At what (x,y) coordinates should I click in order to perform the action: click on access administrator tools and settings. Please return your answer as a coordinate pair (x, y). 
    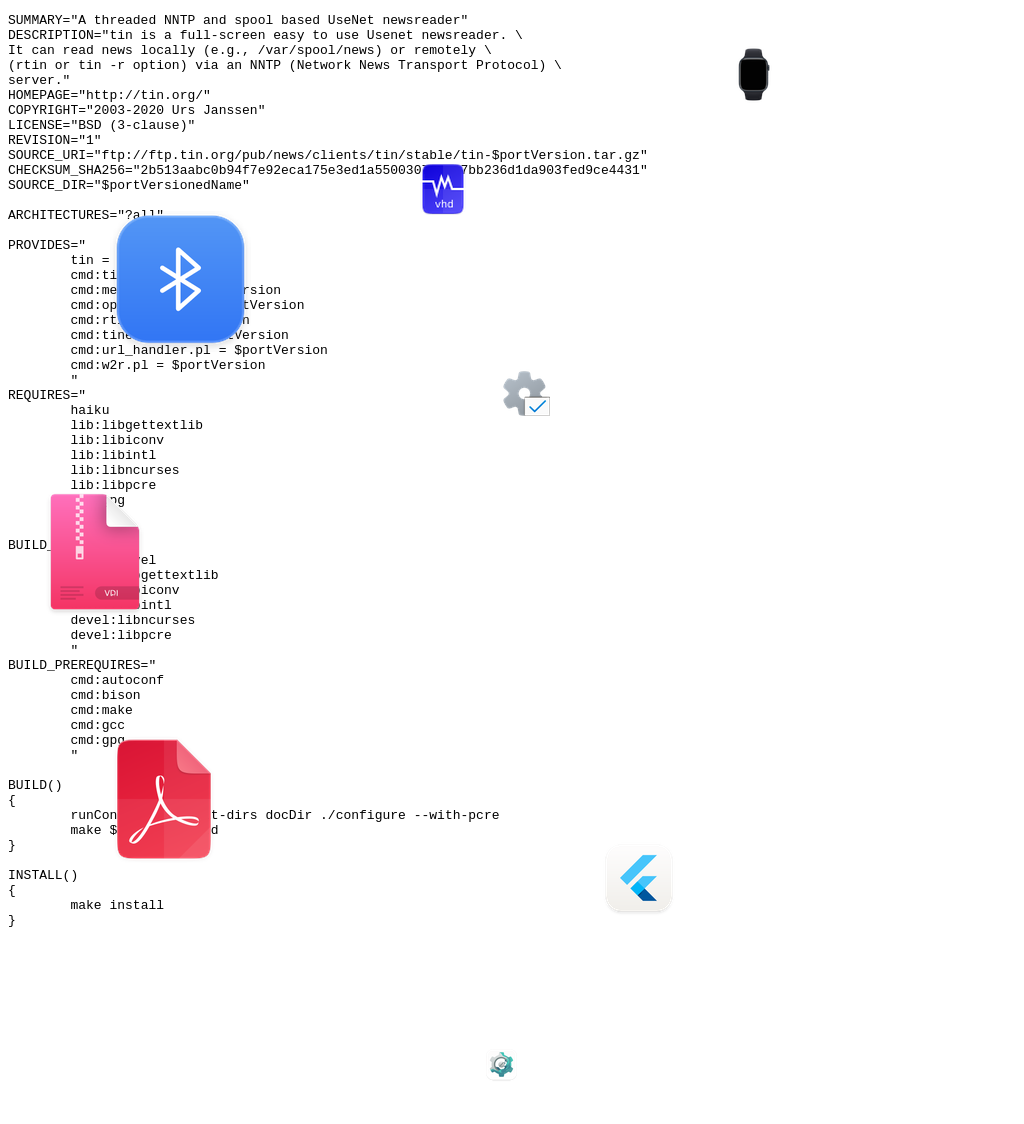
    Looking at the image, I should click on (524, 393).